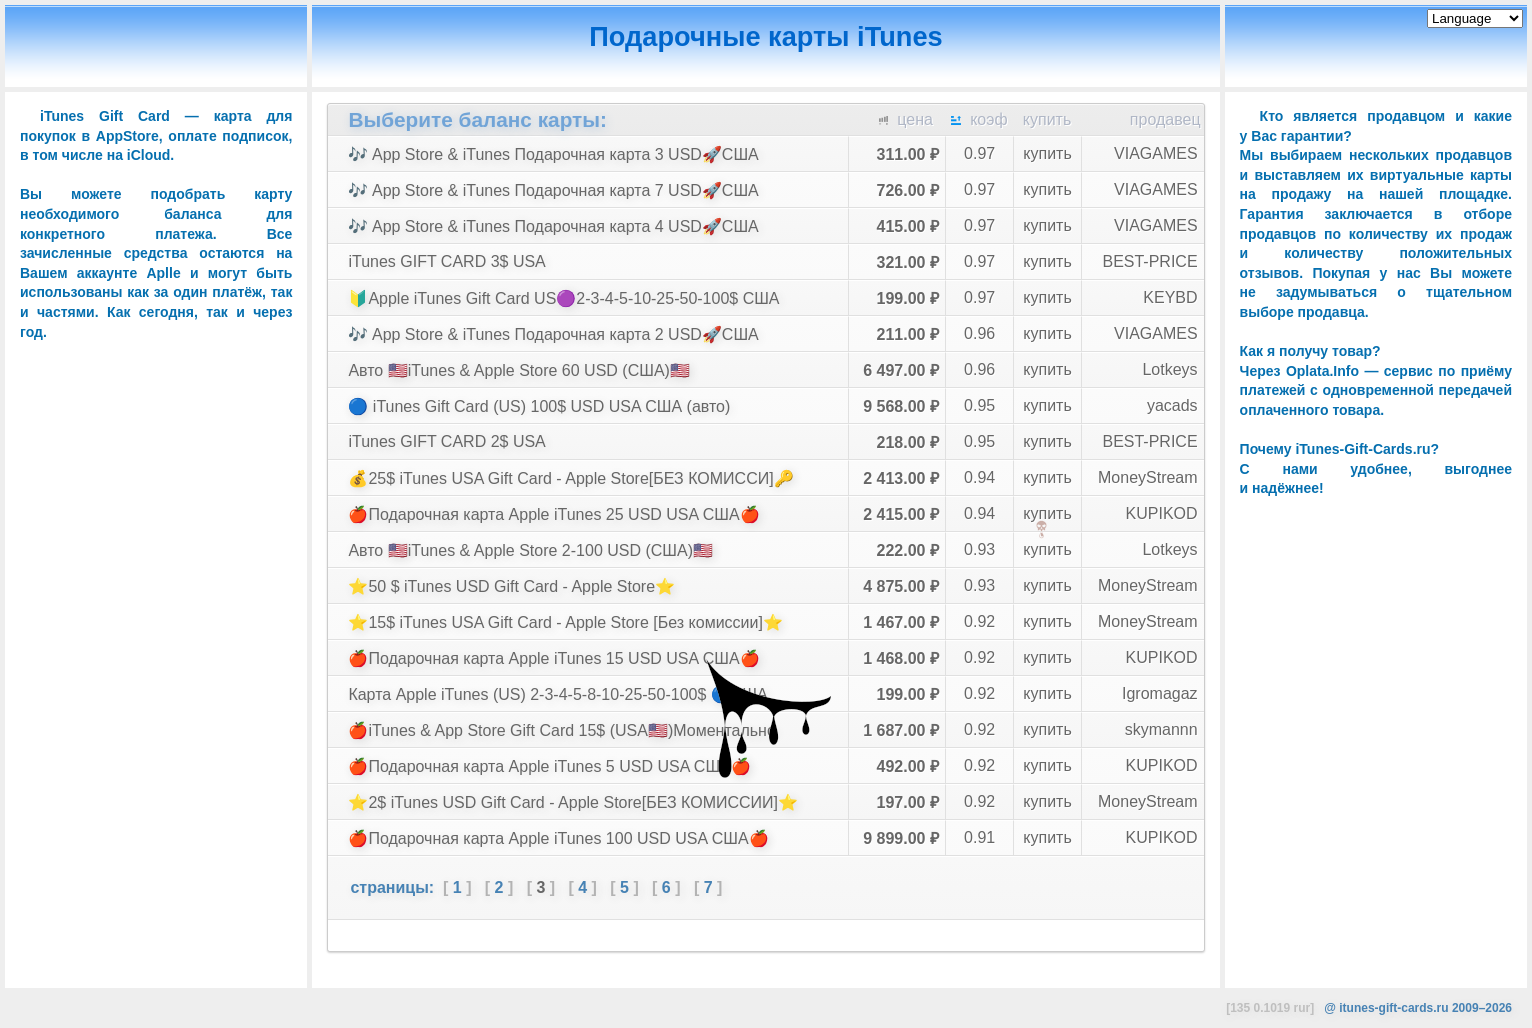 Image resolution: width=1532 pixels, height=1028 pixels. I want to click on indicates a poisonous or toxic item, so click(1041, 529).